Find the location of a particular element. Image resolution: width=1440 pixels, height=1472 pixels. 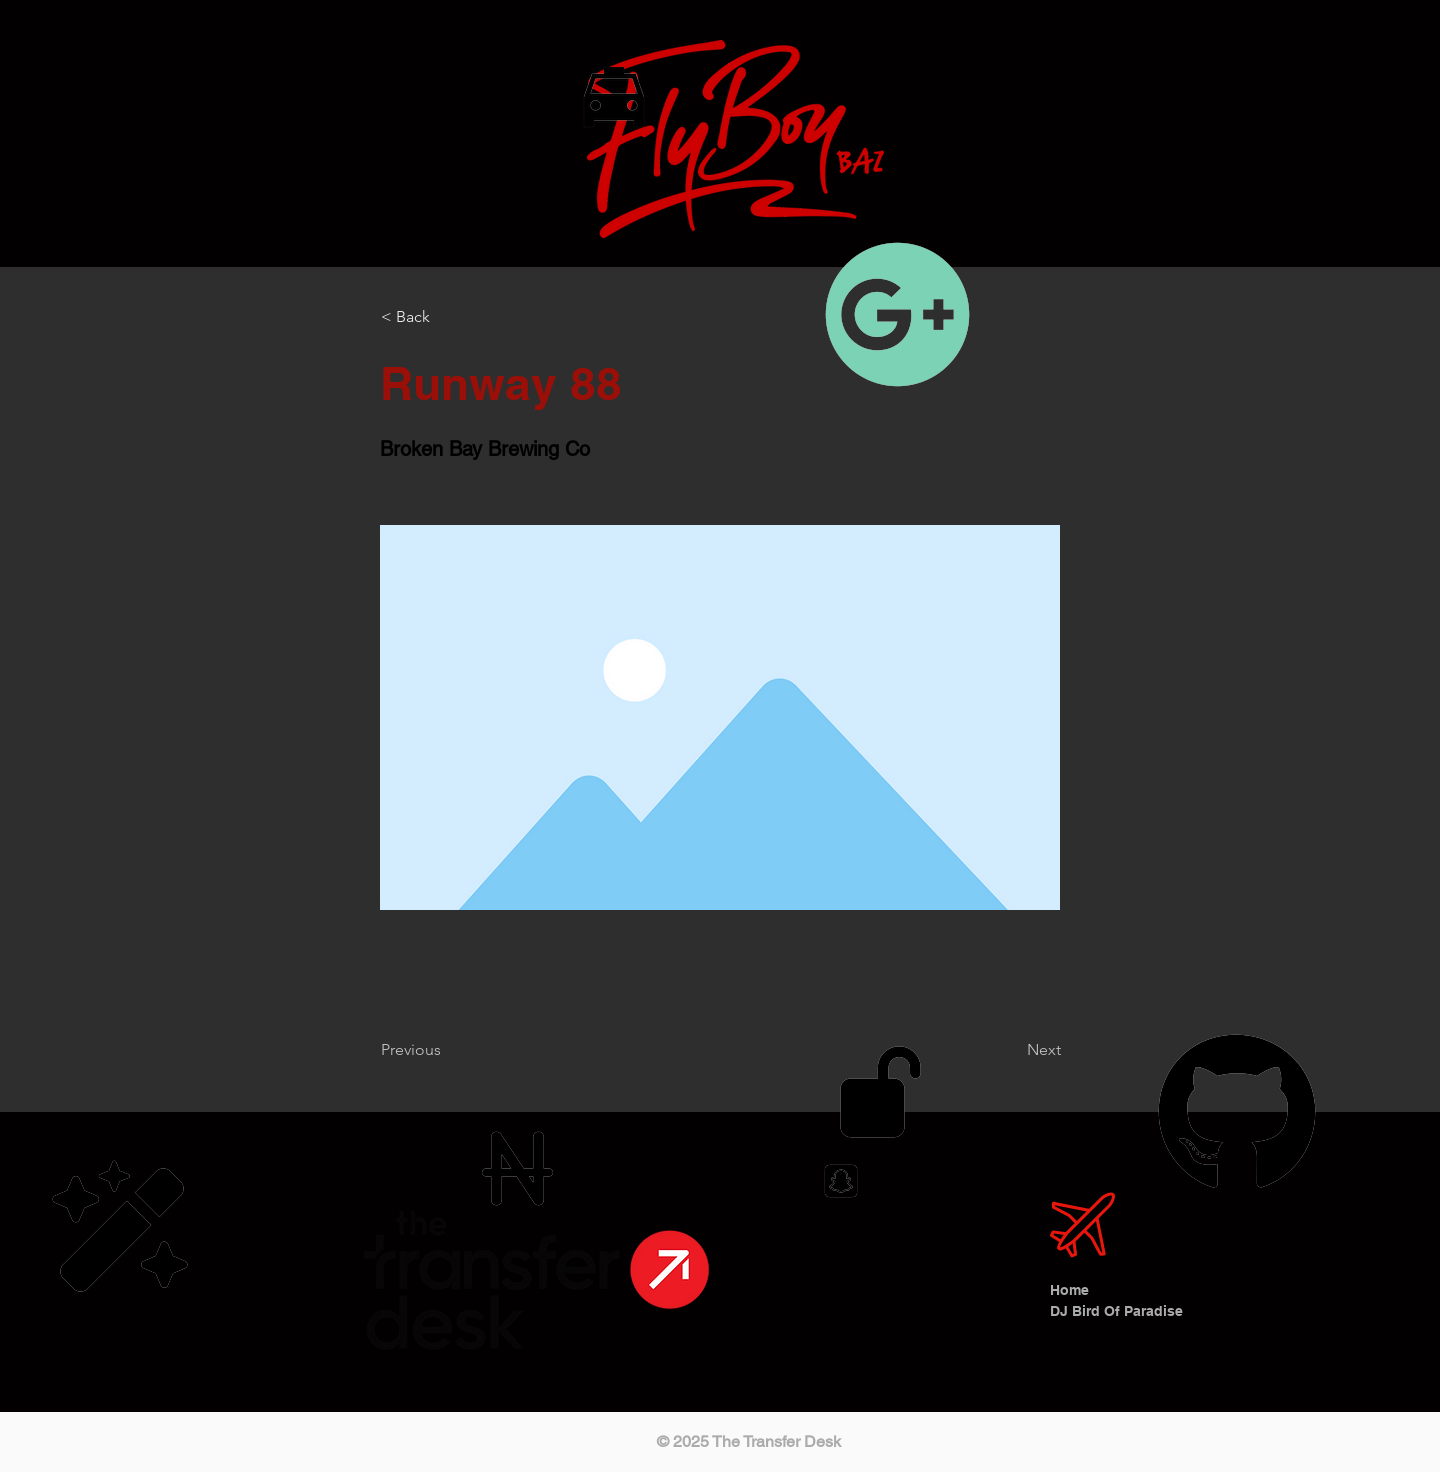

share to Google+ is located at coordinates (897, 314).